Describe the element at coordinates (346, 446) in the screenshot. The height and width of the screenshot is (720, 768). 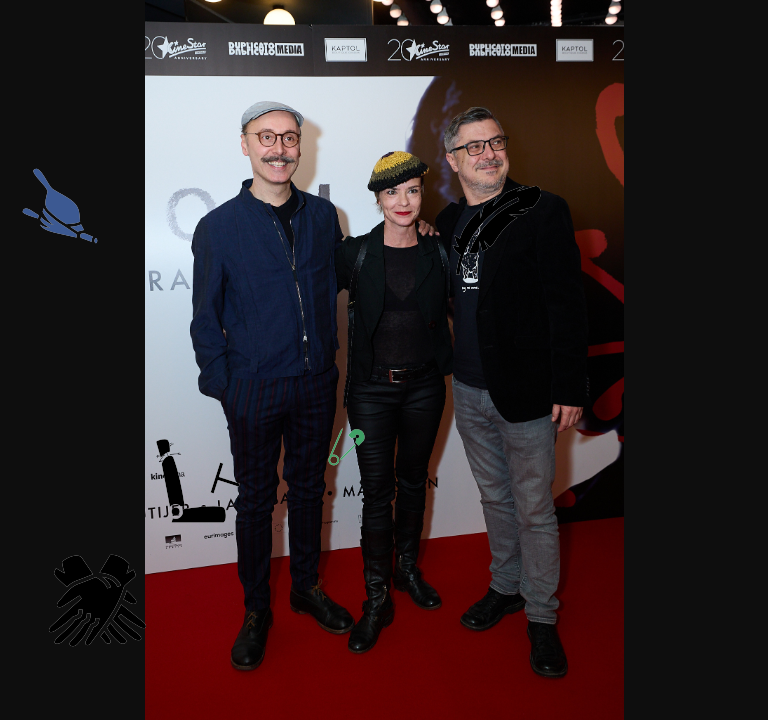
I see `safety pin tool or fastening option` at that location.